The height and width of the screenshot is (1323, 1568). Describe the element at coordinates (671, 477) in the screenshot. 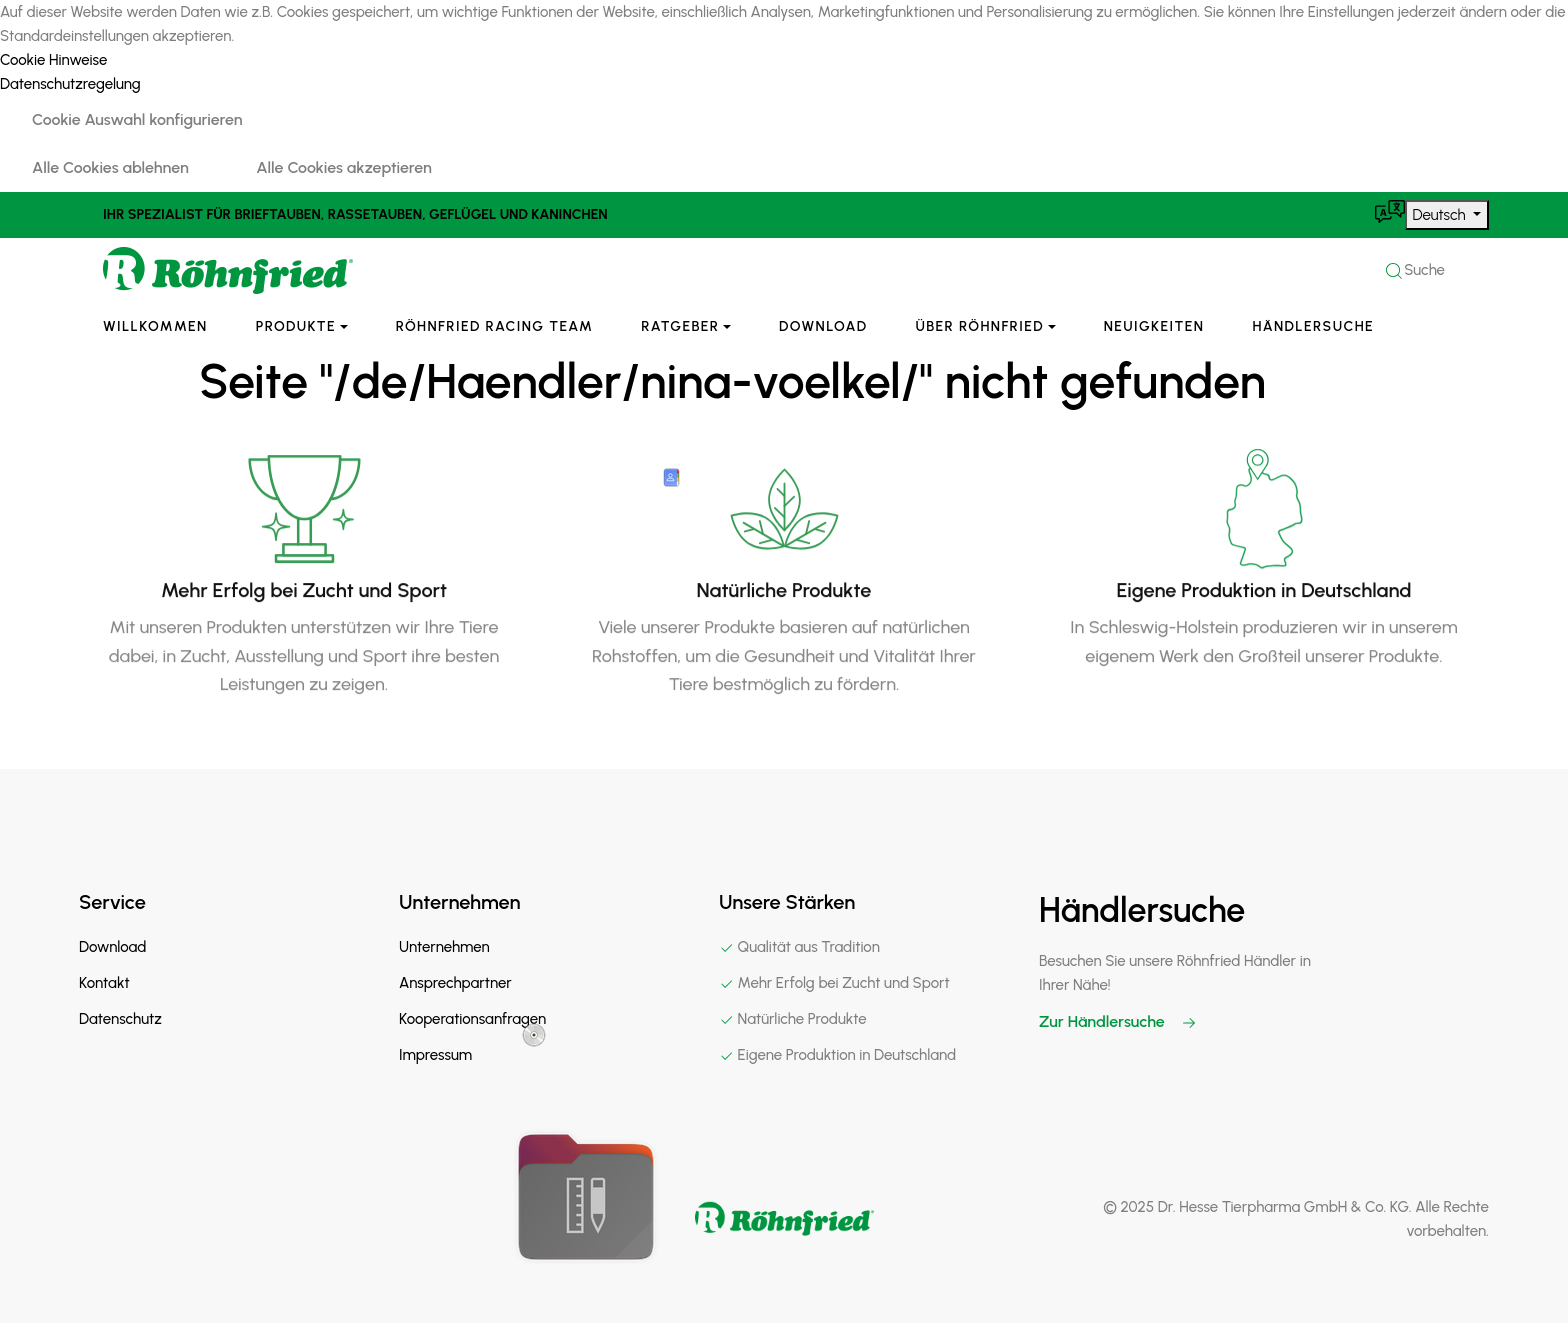

I see `open the contacts app` at that location.